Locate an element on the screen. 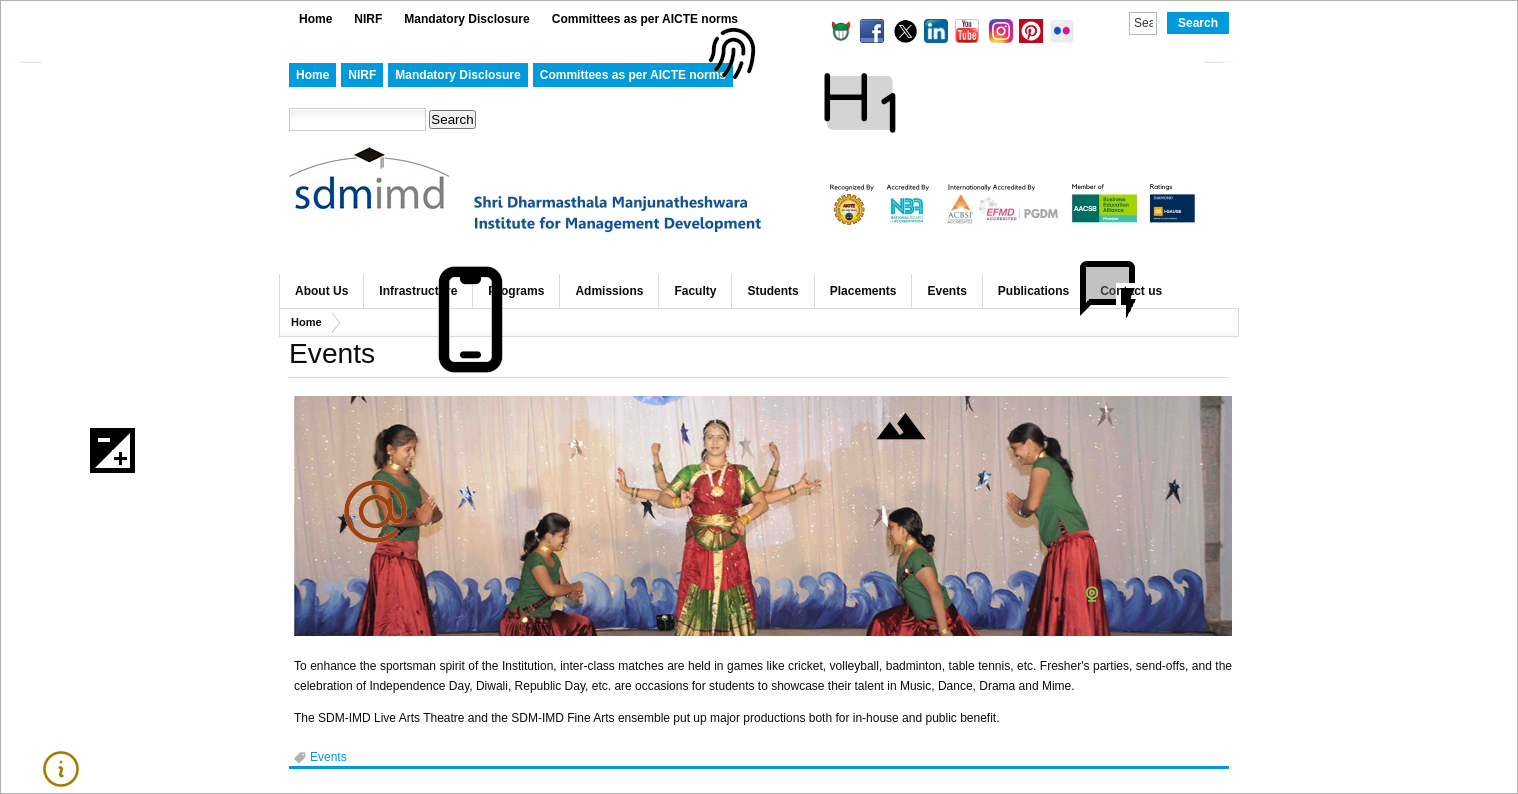 This screenshot has height=794, width=1518. authenticate with fingerprint is located at coordinates (733, 53).